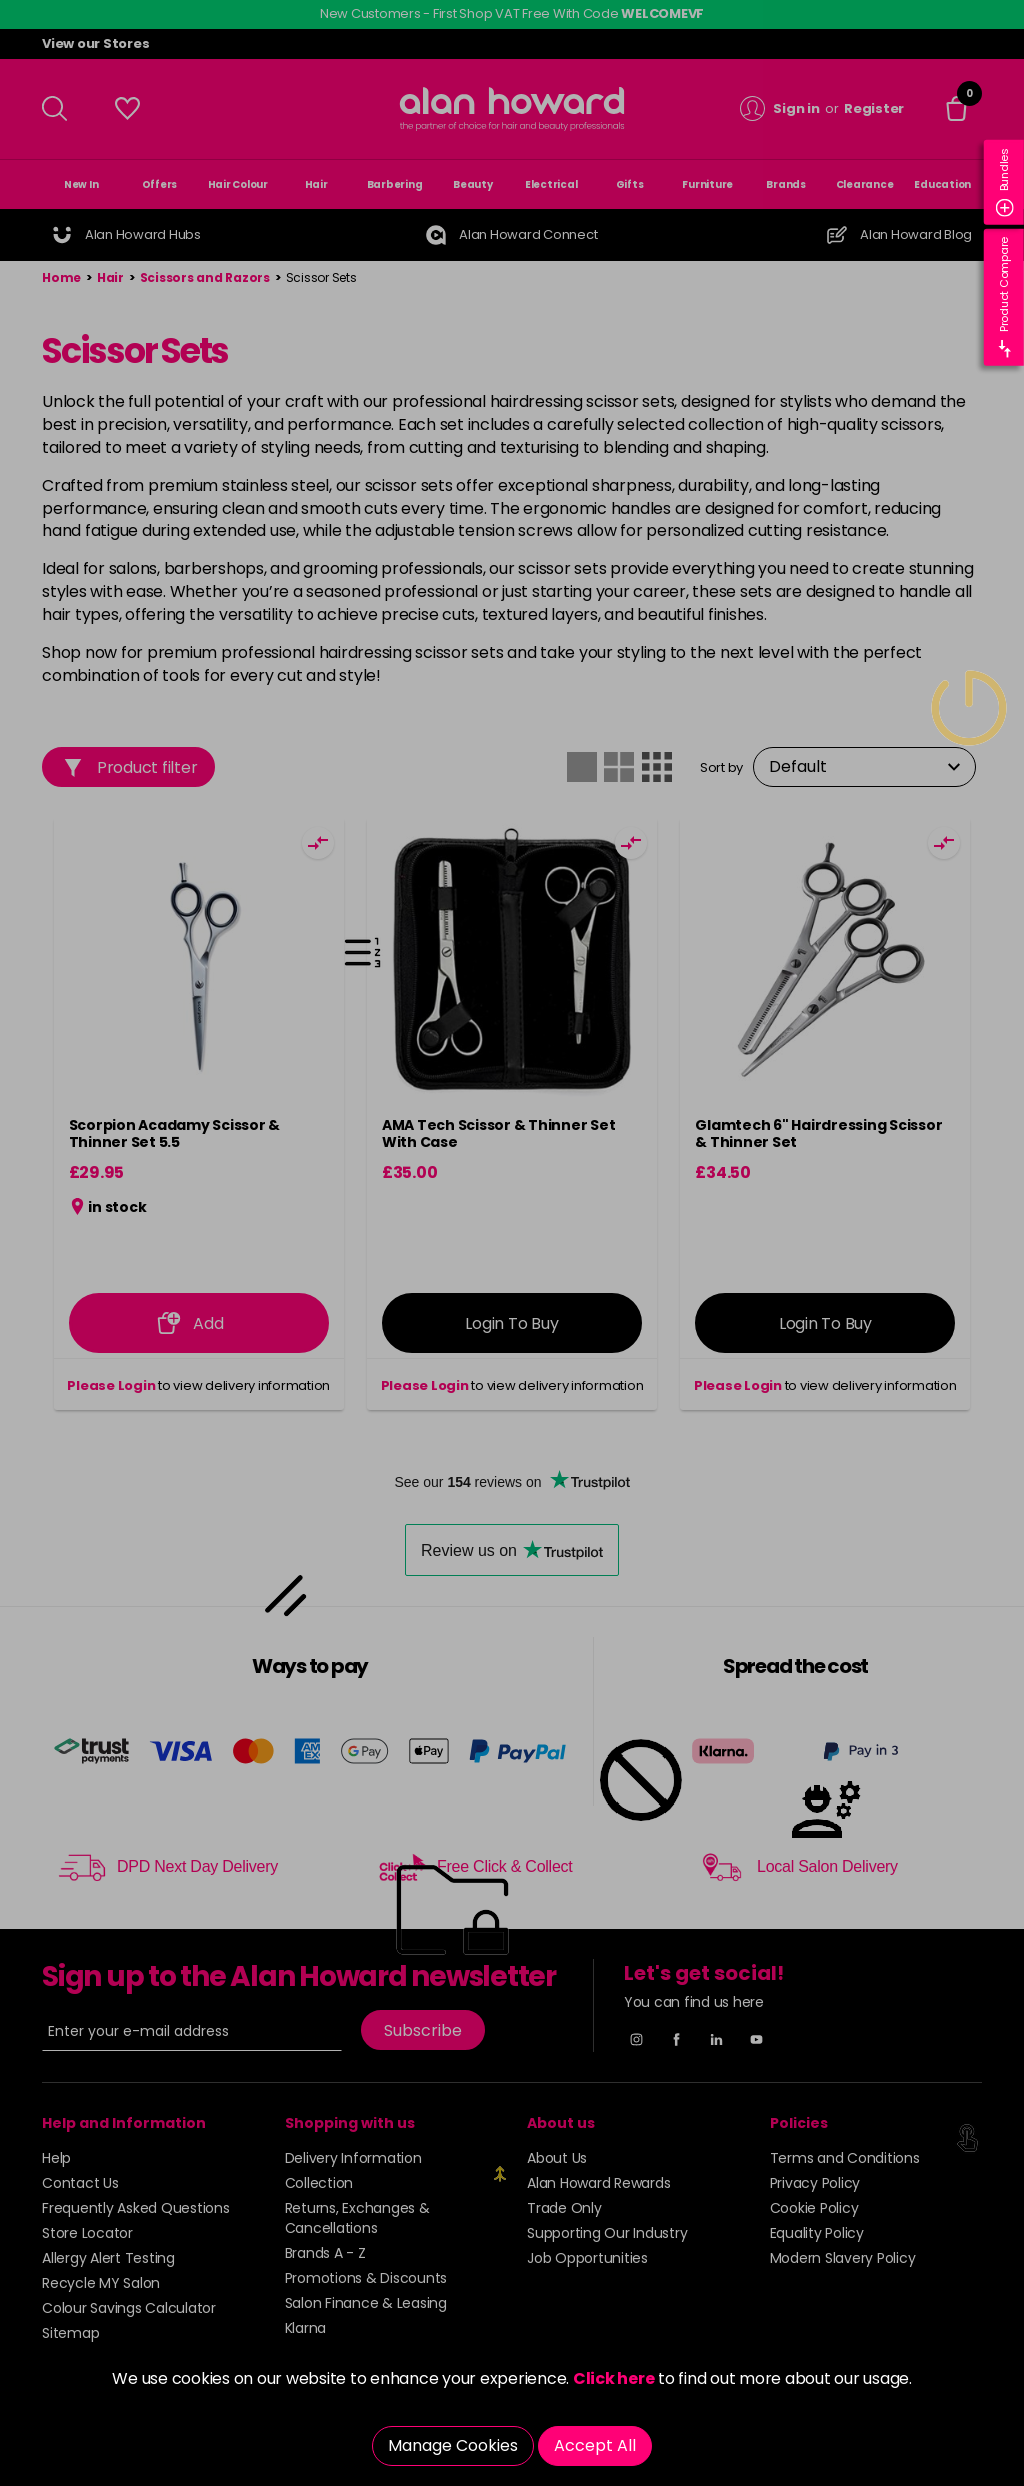 This screenshot has height=2486, width=1024. What do you see at coordinates (286, 1596) in the screenshot?
I see `indicates loading or processing status` at bounding box center [286, 1596].